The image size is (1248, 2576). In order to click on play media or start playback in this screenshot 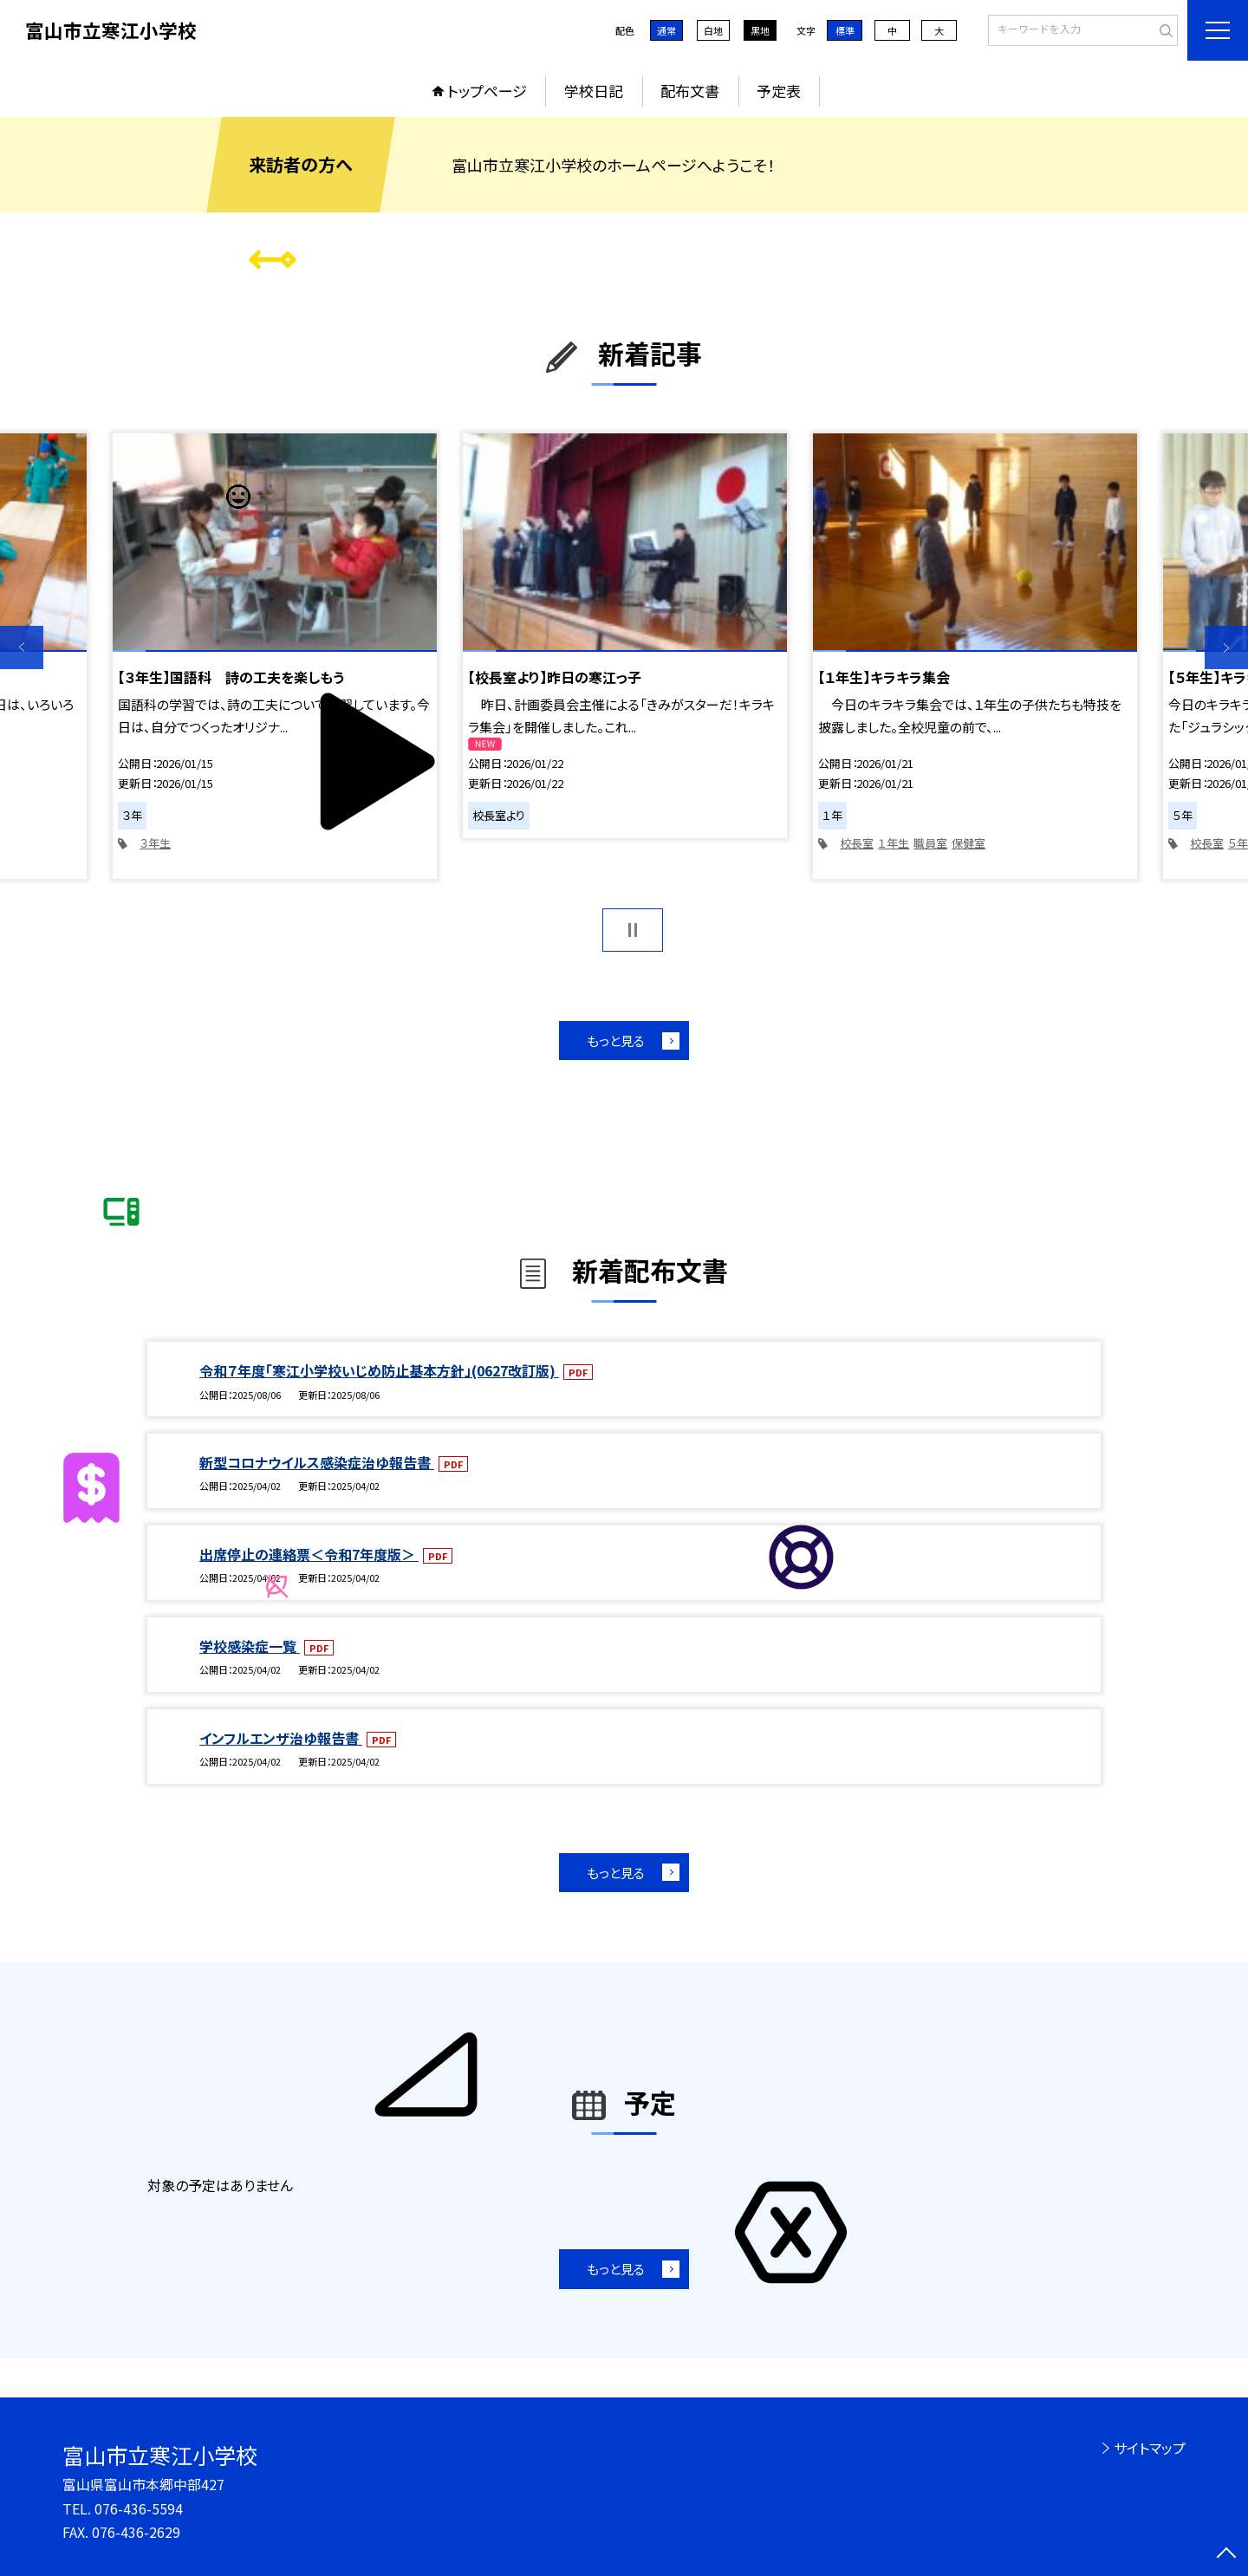, I will do `click(426, 2074)`.